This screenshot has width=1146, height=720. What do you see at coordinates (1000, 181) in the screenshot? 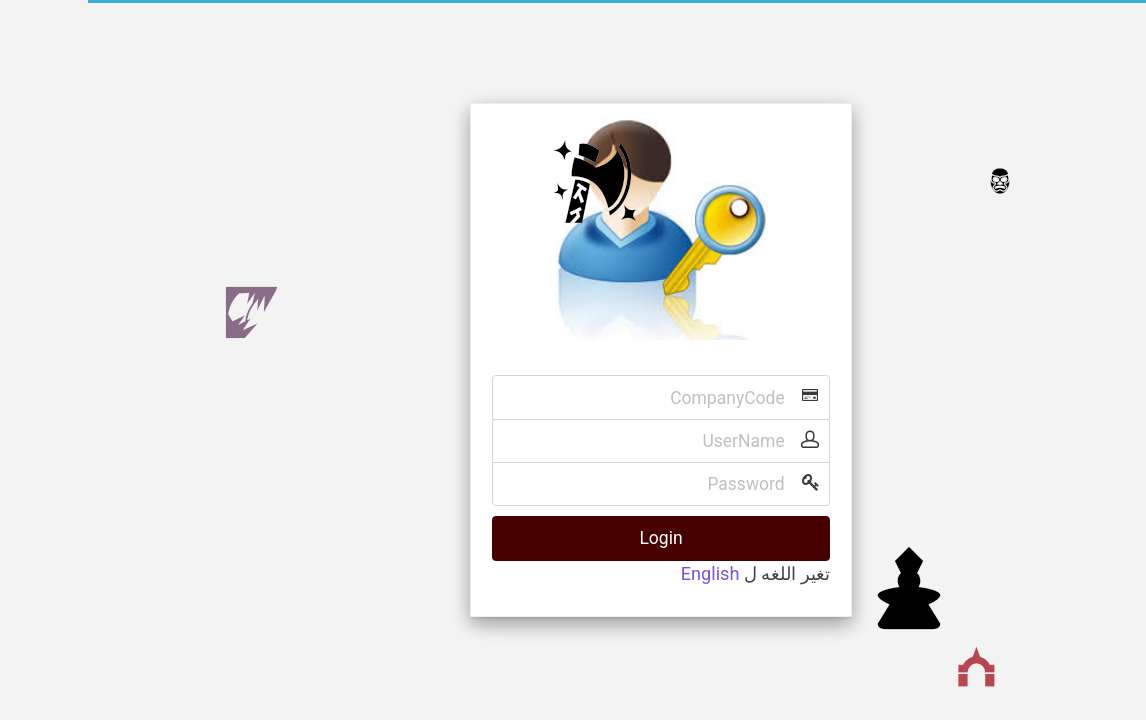
I see `select a wrestler character or avatar` at bounding box center [1000, 181].